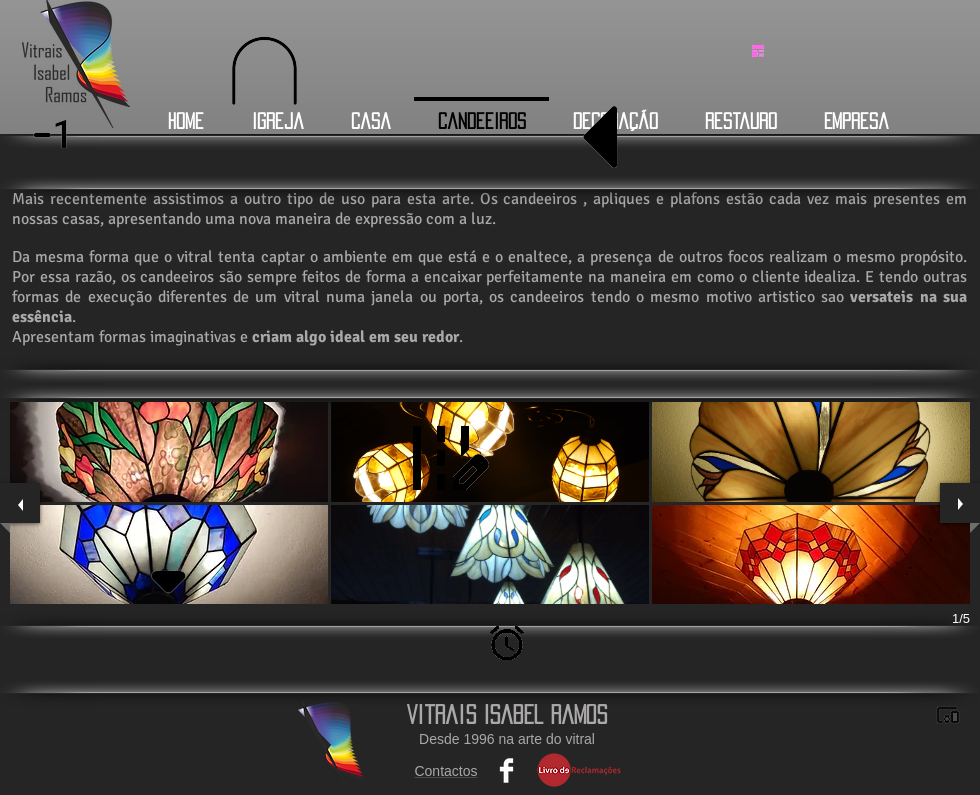 Image resolution: width=980 pixels, height=795 pixels. Describe the element at coordinates (264, 72) in the screenshot. I see `indicates set intersection in data operations` at that location.